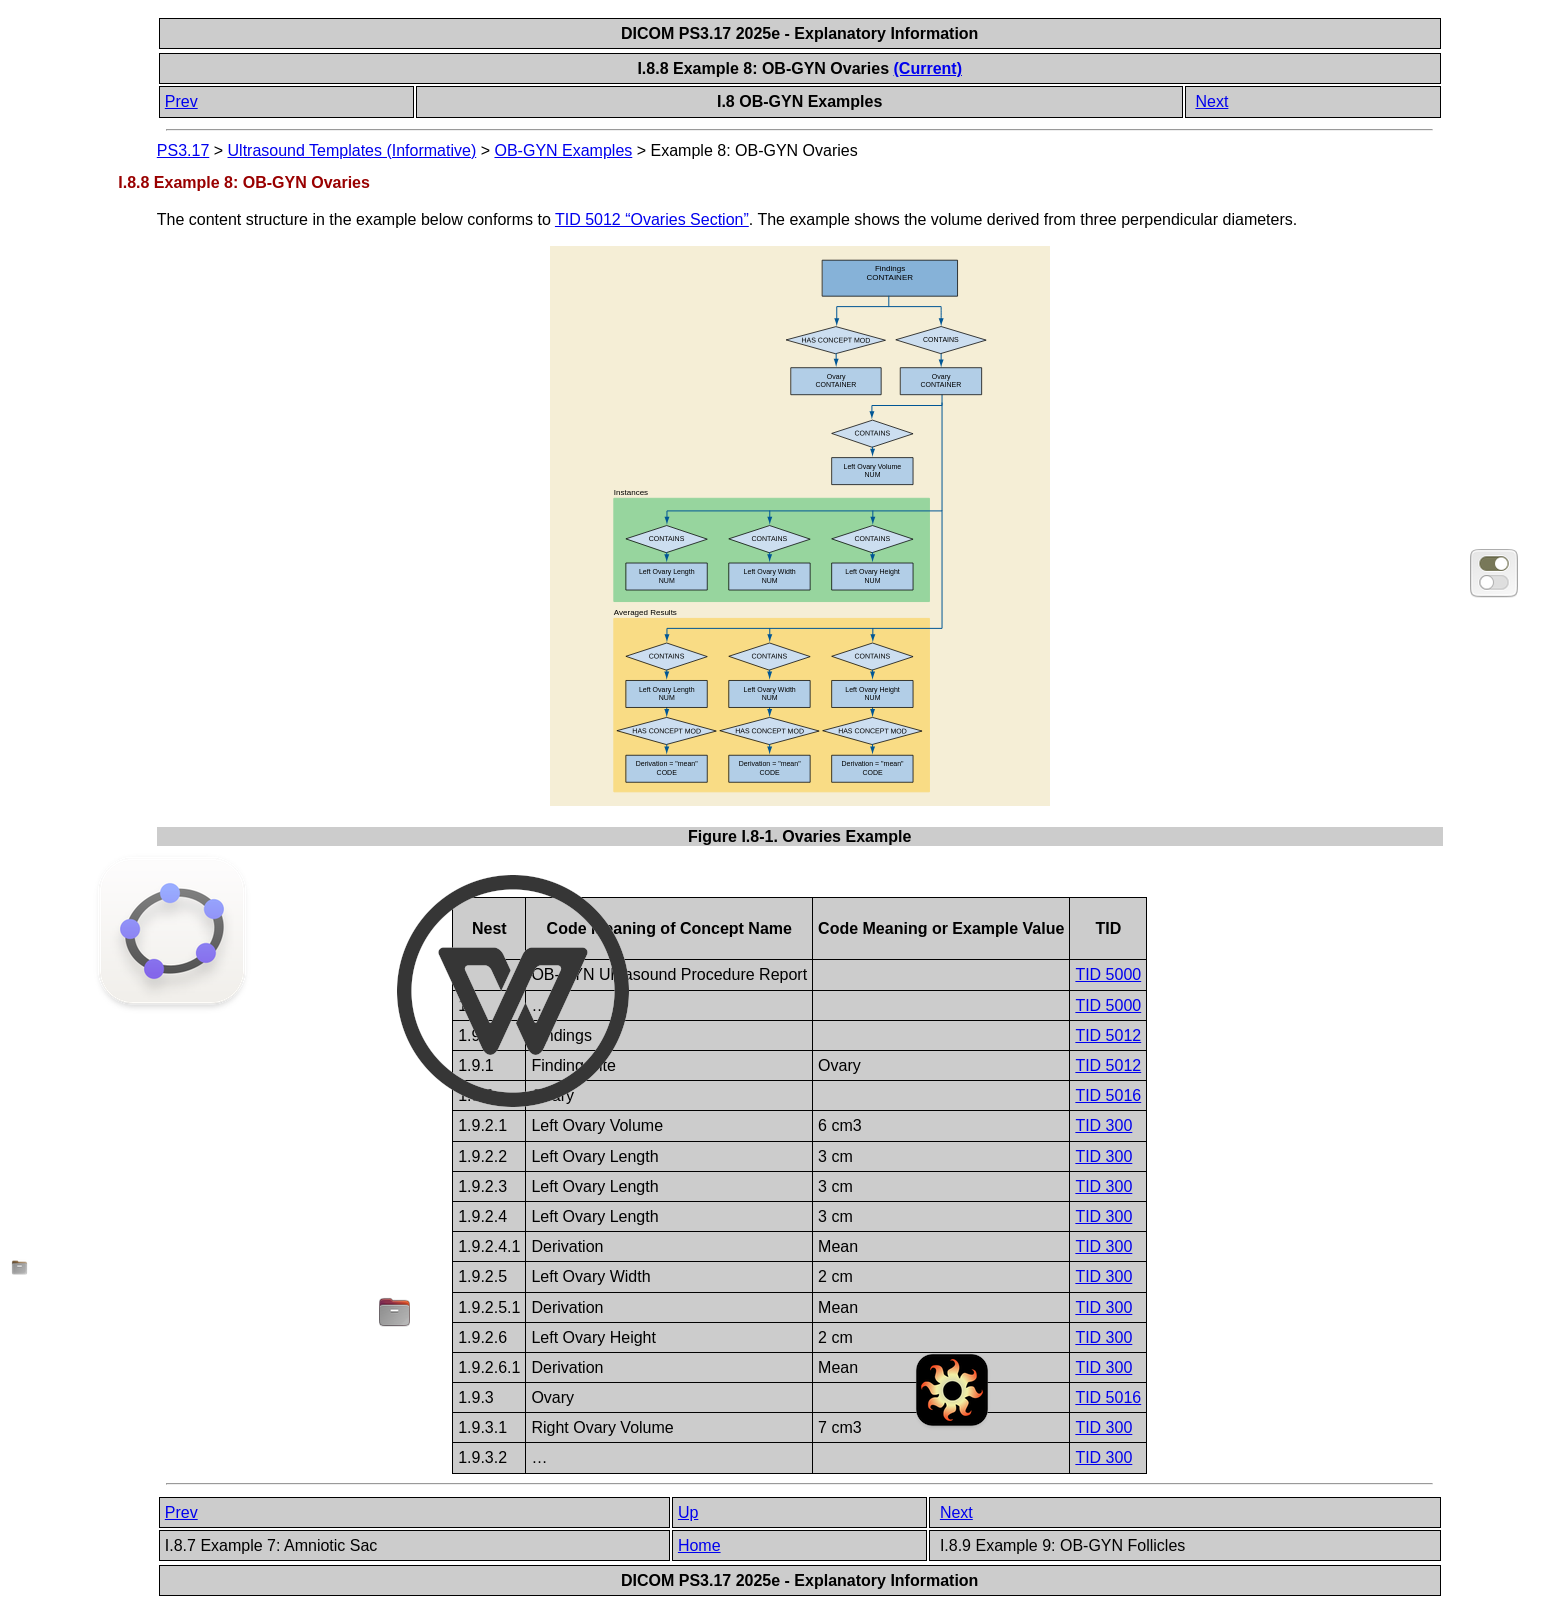 This screenshot has height=1614, width=1568. What do you see at coordinates (19, 1267) in the screenshot?
I see `open the file manager application` at bounding box center [19, 1267].